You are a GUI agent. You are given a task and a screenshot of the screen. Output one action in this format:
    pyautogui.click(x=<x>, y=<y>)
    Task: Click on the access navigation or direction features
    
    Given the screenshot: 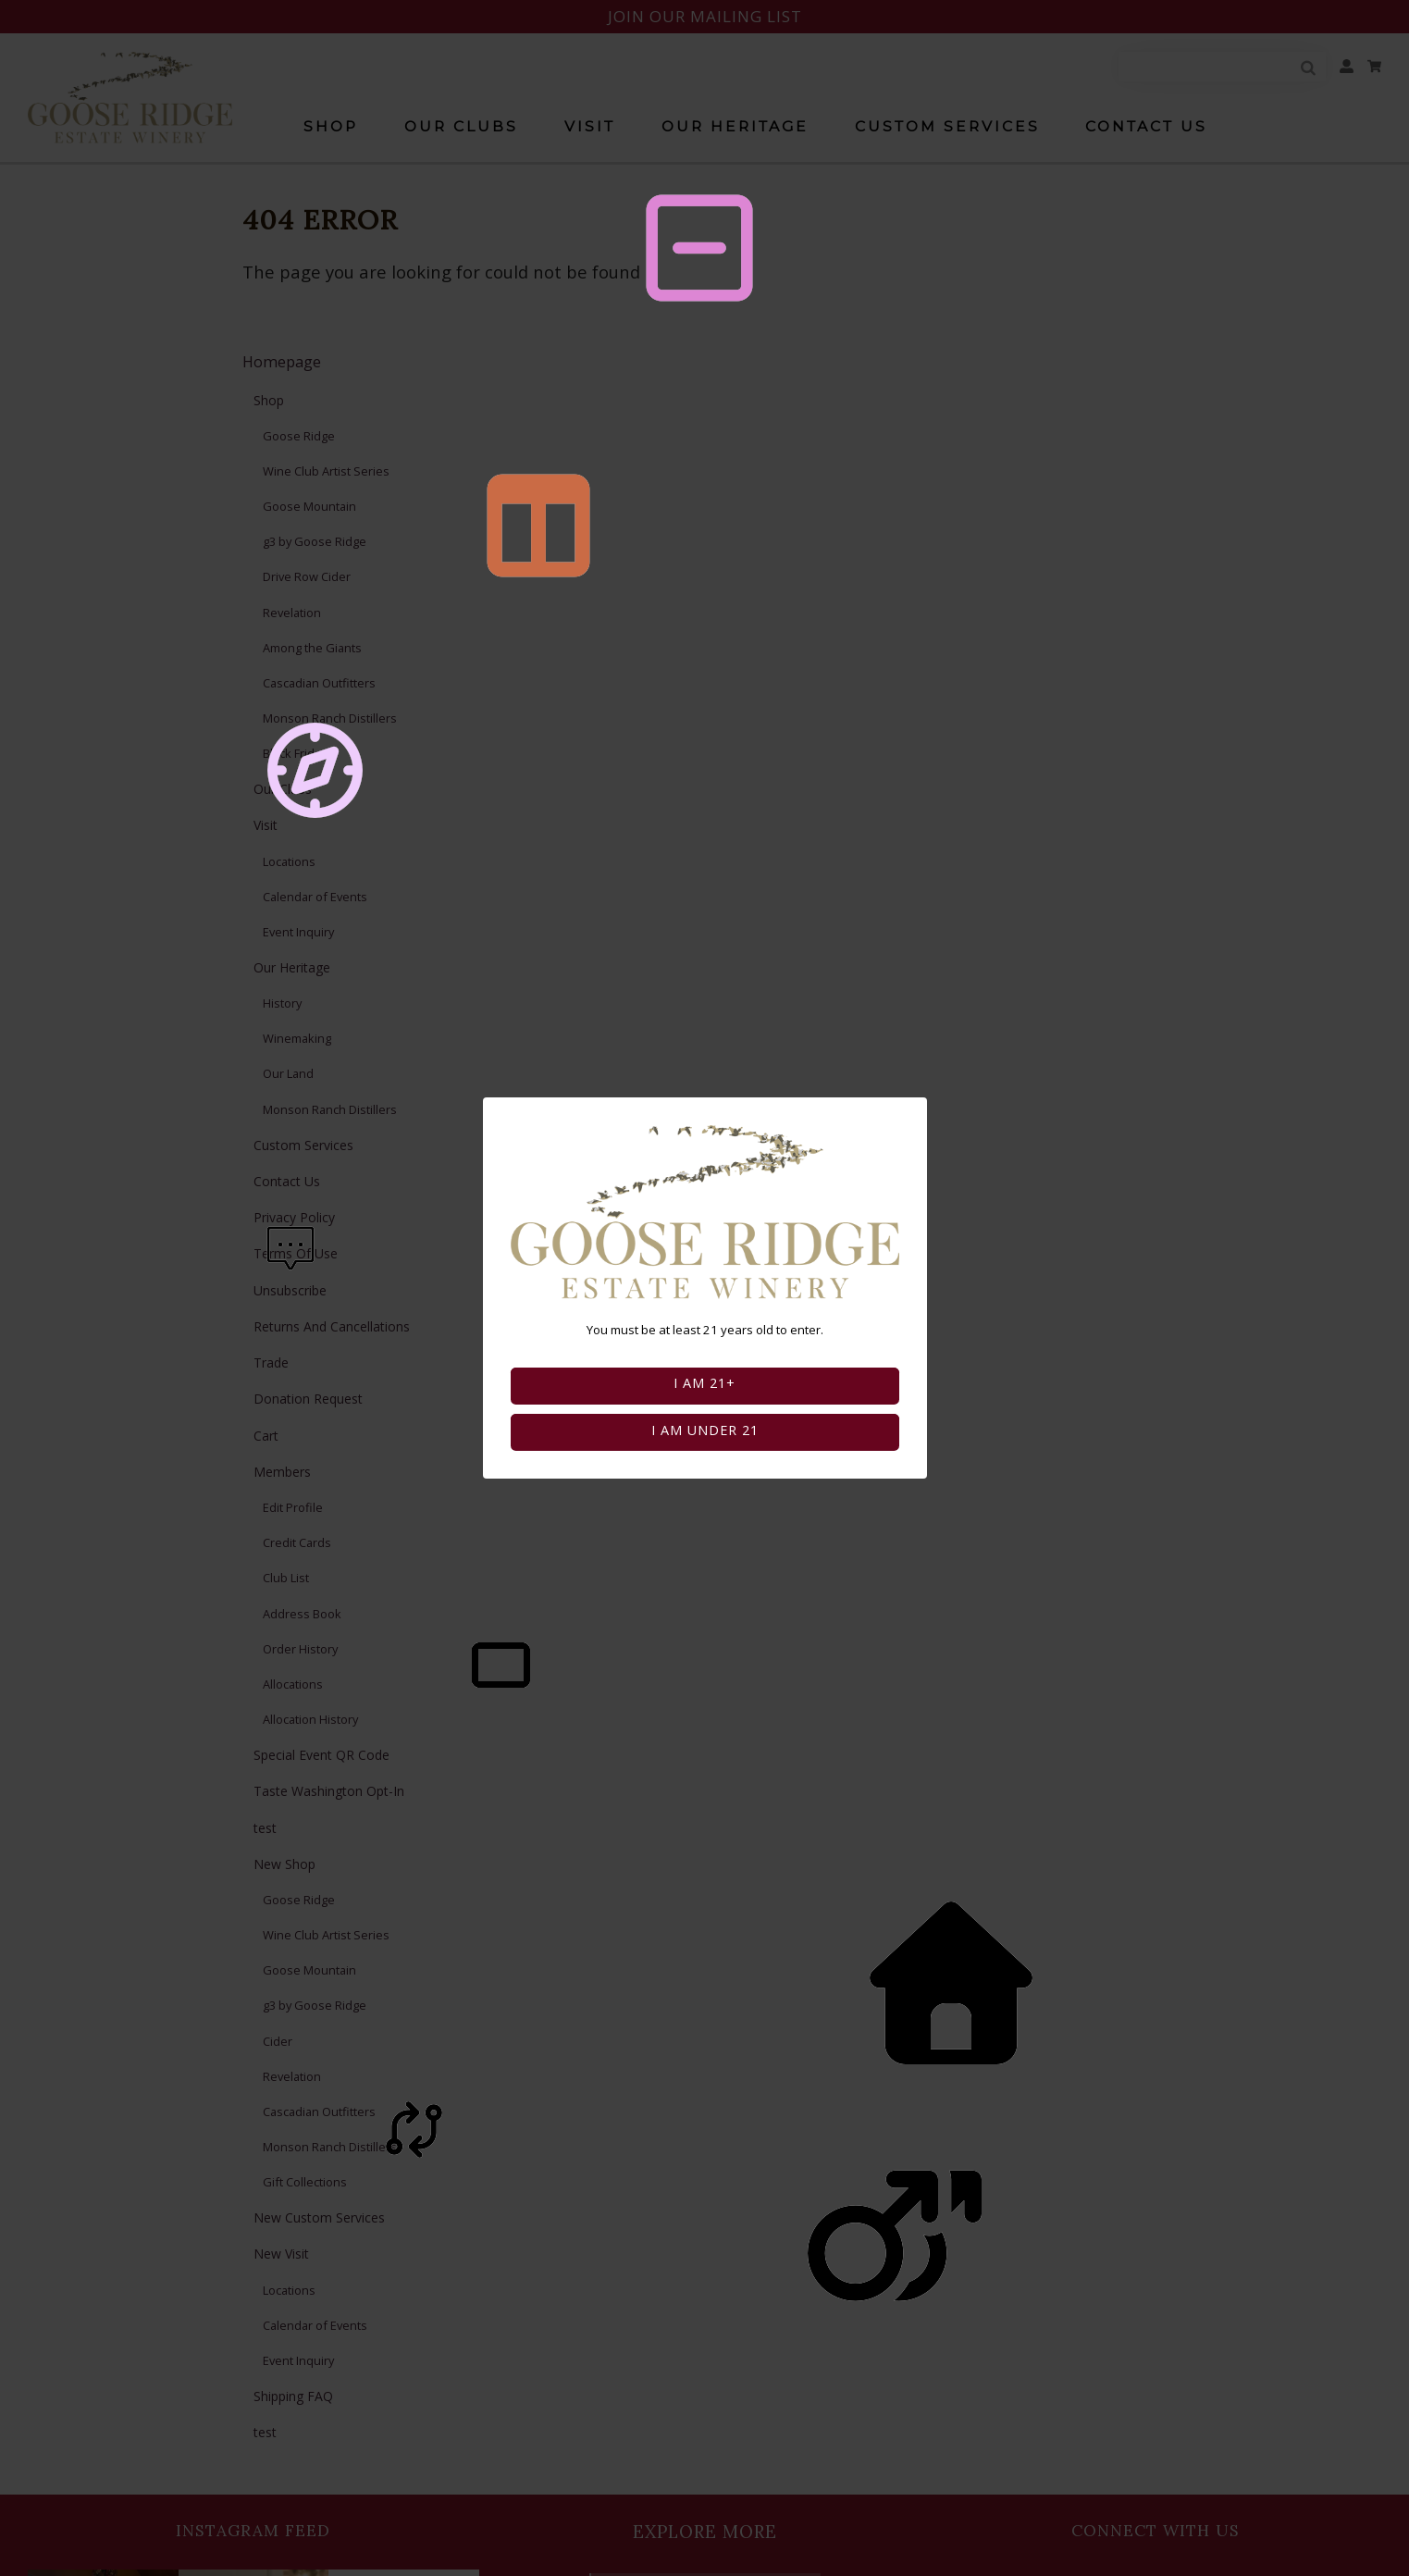 What is the action you would take?
    pyautogui.click(x=315, y=770)
    